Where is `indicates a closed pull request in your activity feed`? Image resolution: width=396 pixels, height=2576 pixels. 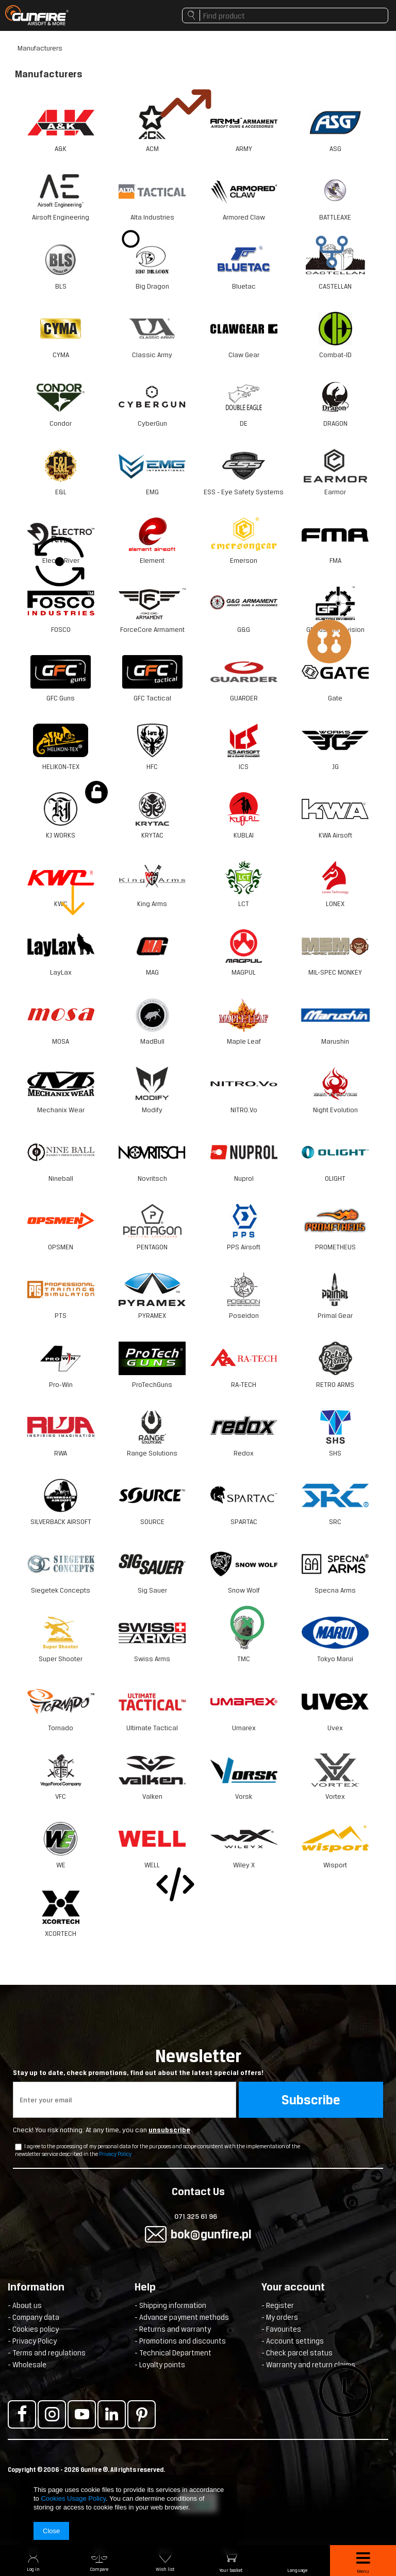 indicates a closed pull request in your activity feed is located at coordinates (329, 641).